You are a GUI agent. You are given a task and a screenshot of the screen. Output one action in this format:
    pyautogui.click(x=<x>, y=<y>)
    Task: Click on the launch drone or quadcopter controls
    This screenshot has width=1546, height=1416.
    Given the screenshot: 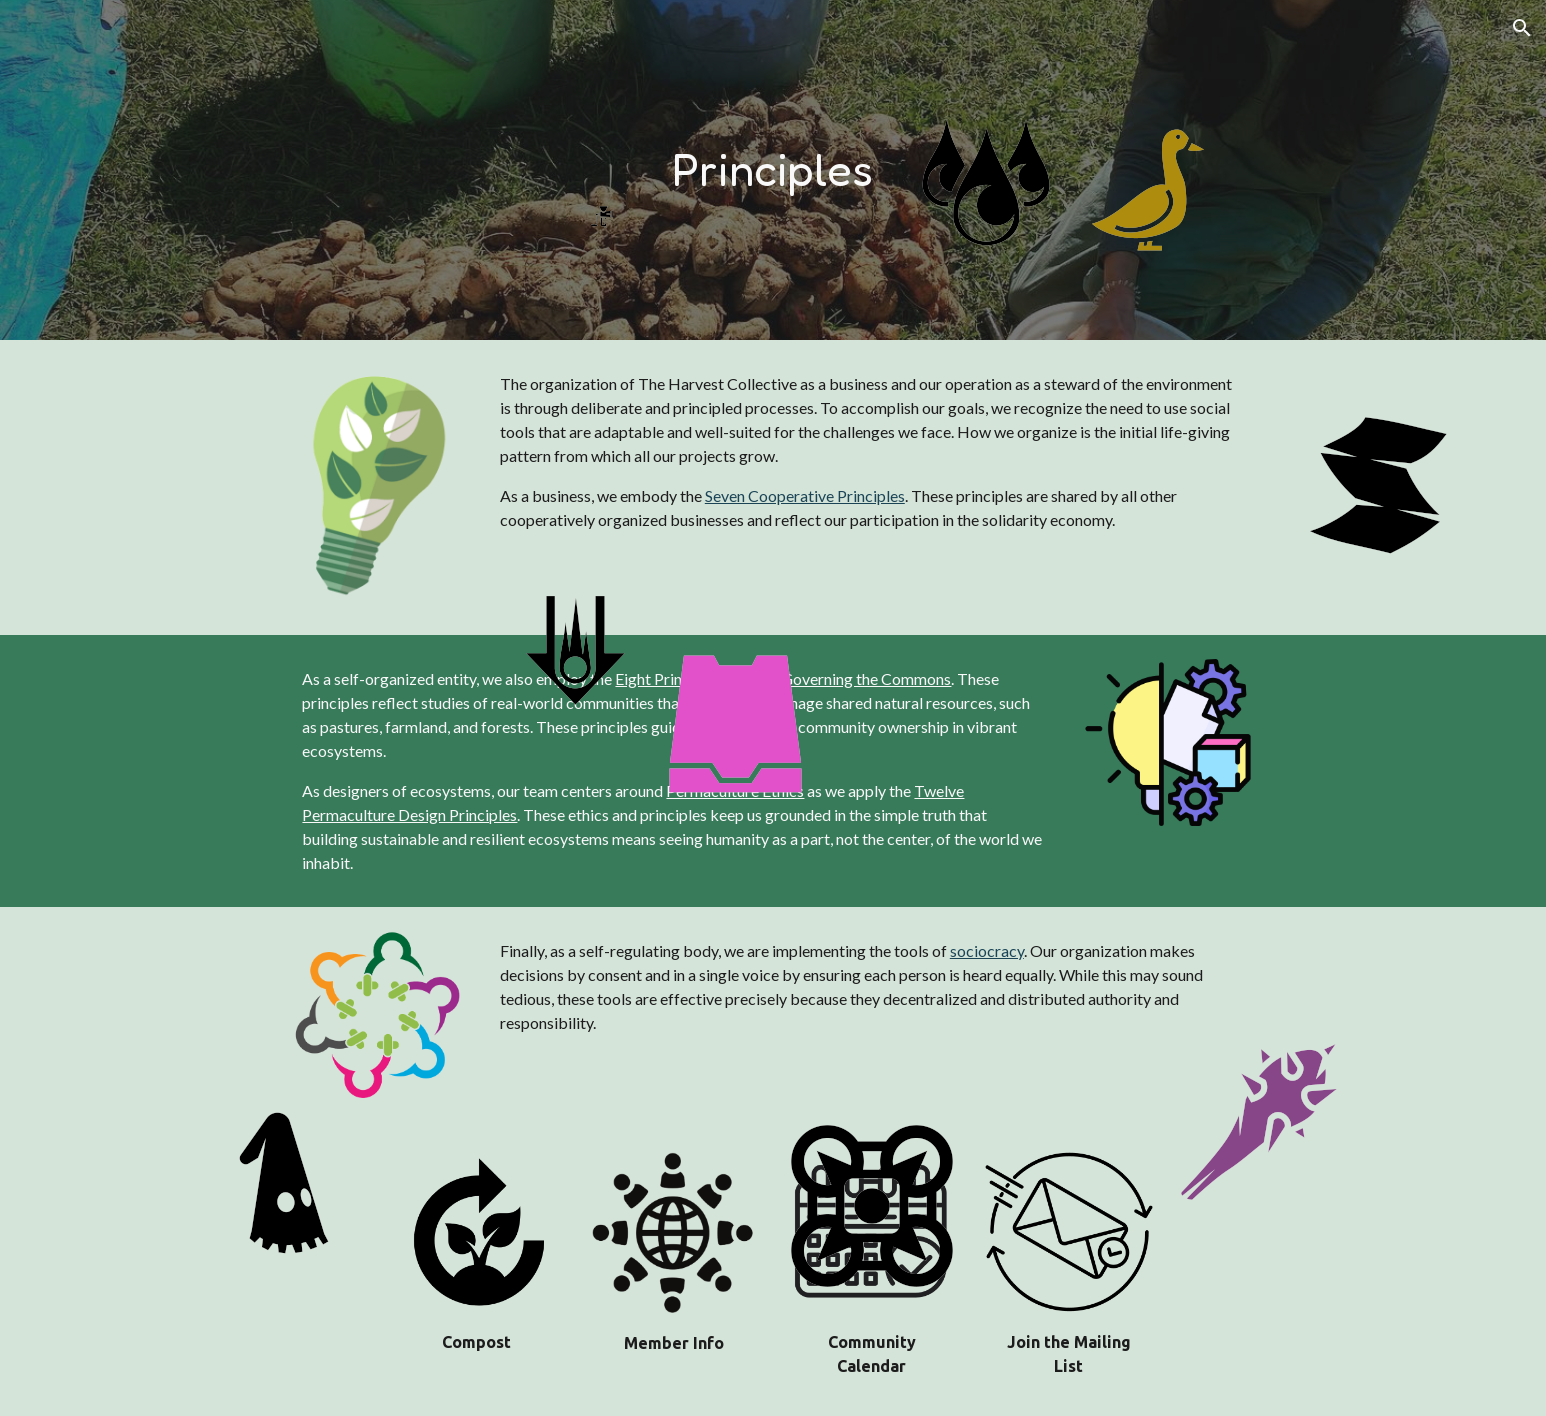 What is the action you would take?
    pyautogui.click(x=872, y=1206)
    